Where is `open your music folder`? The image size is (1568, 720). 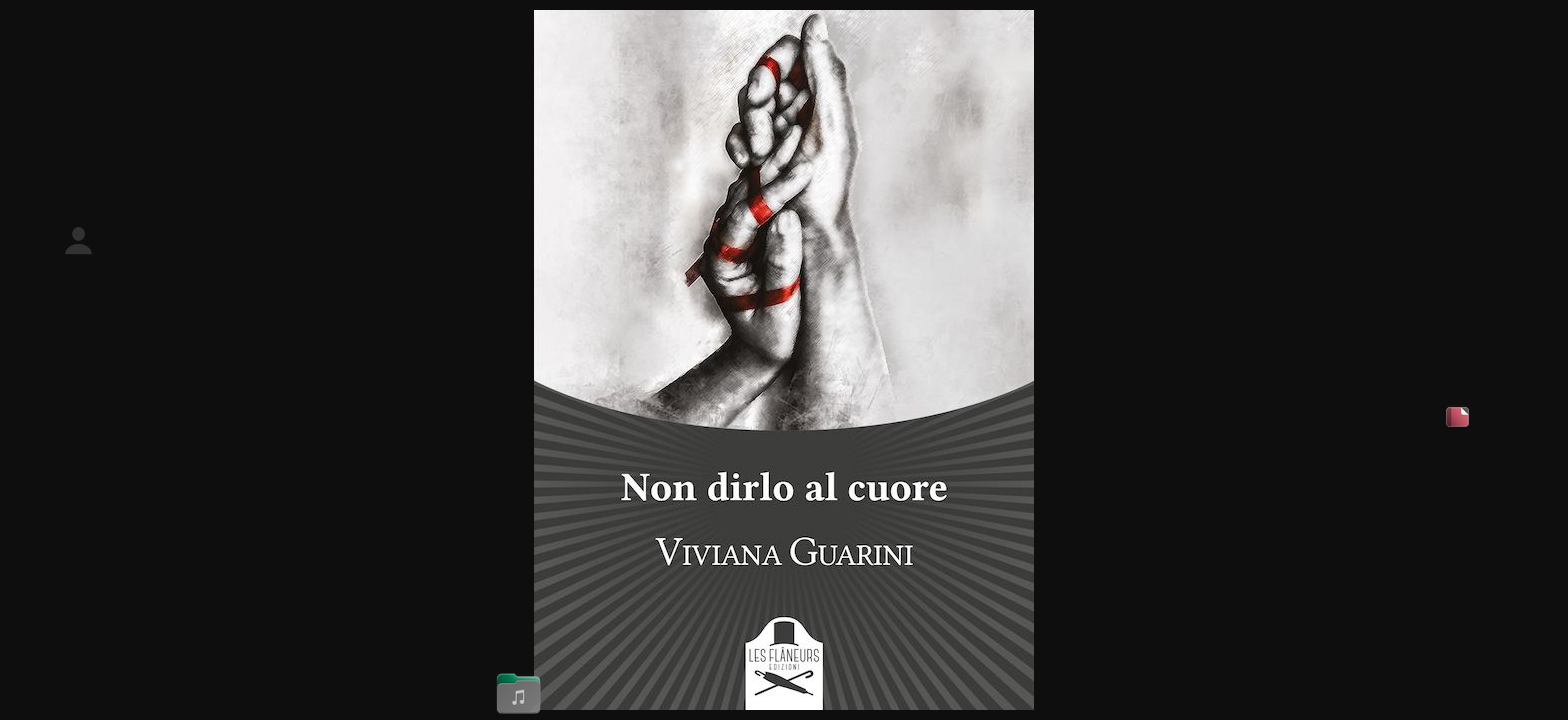
open your music folder is located at coordinates (518, 693).